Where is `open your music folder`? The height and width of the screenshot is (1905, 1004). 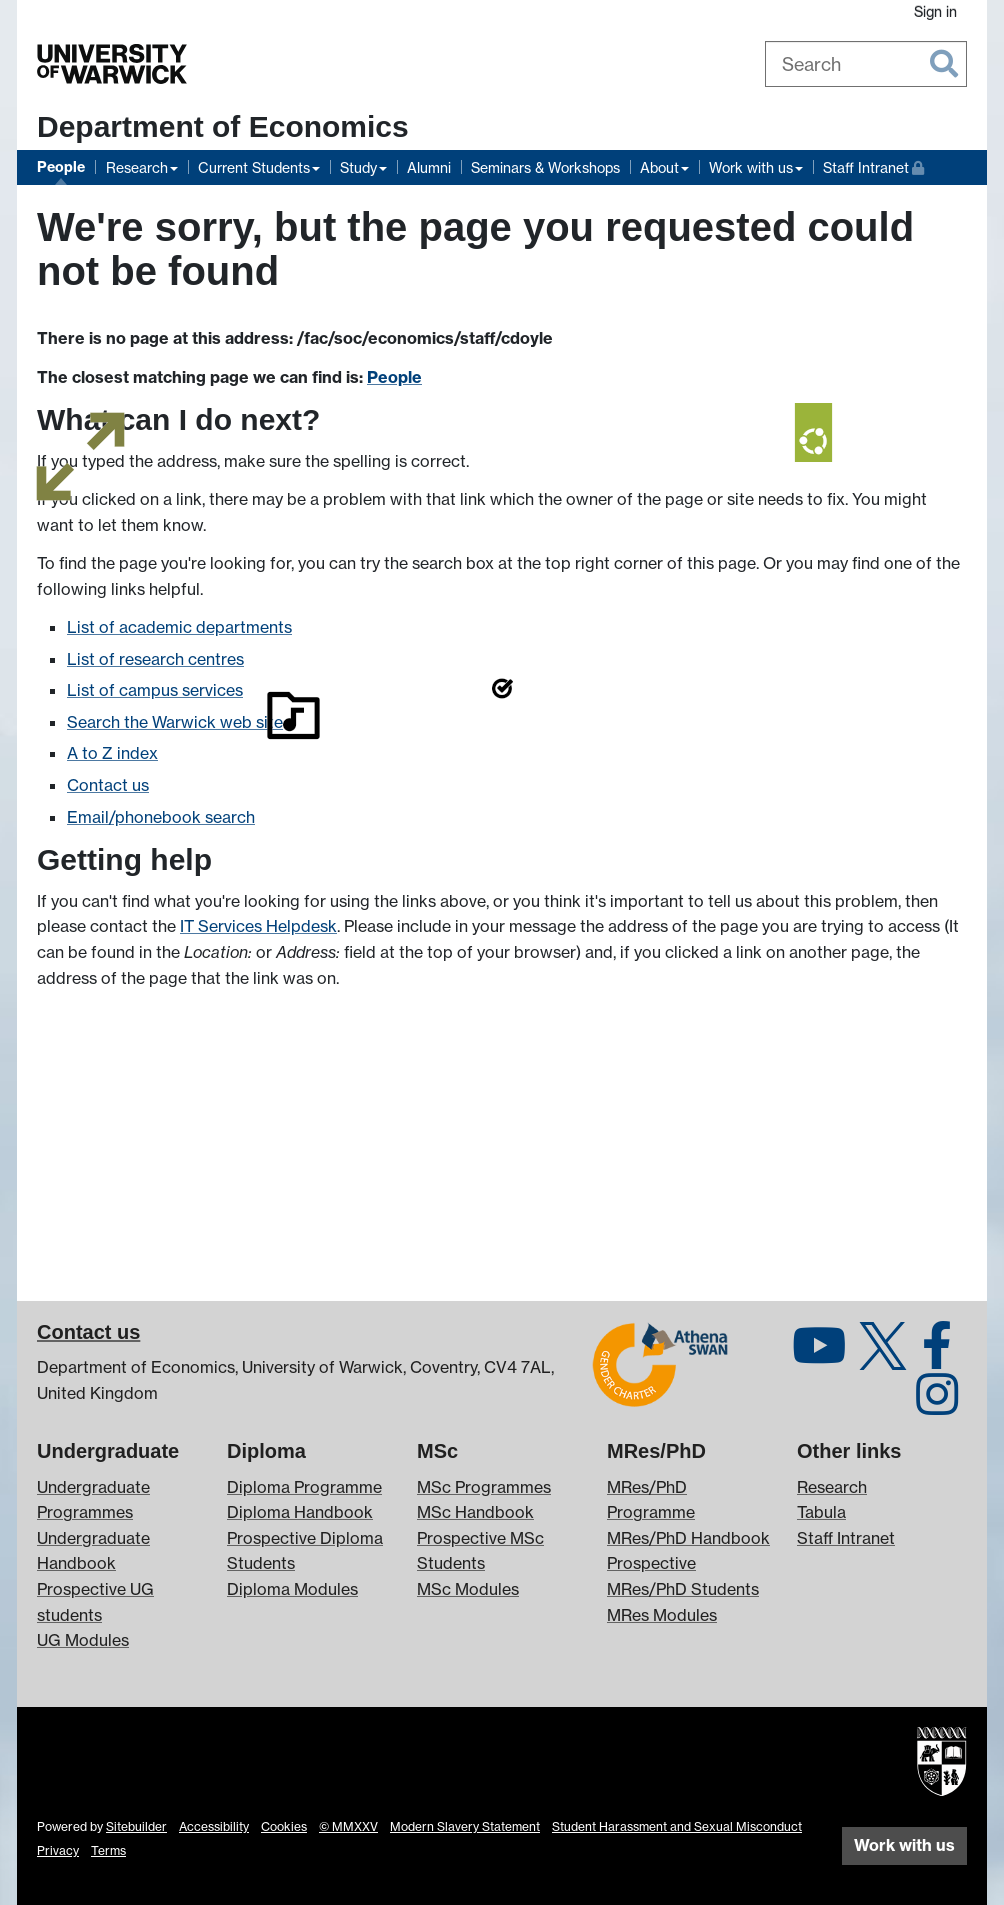 open your music folder is located at coordinates (293, 715).